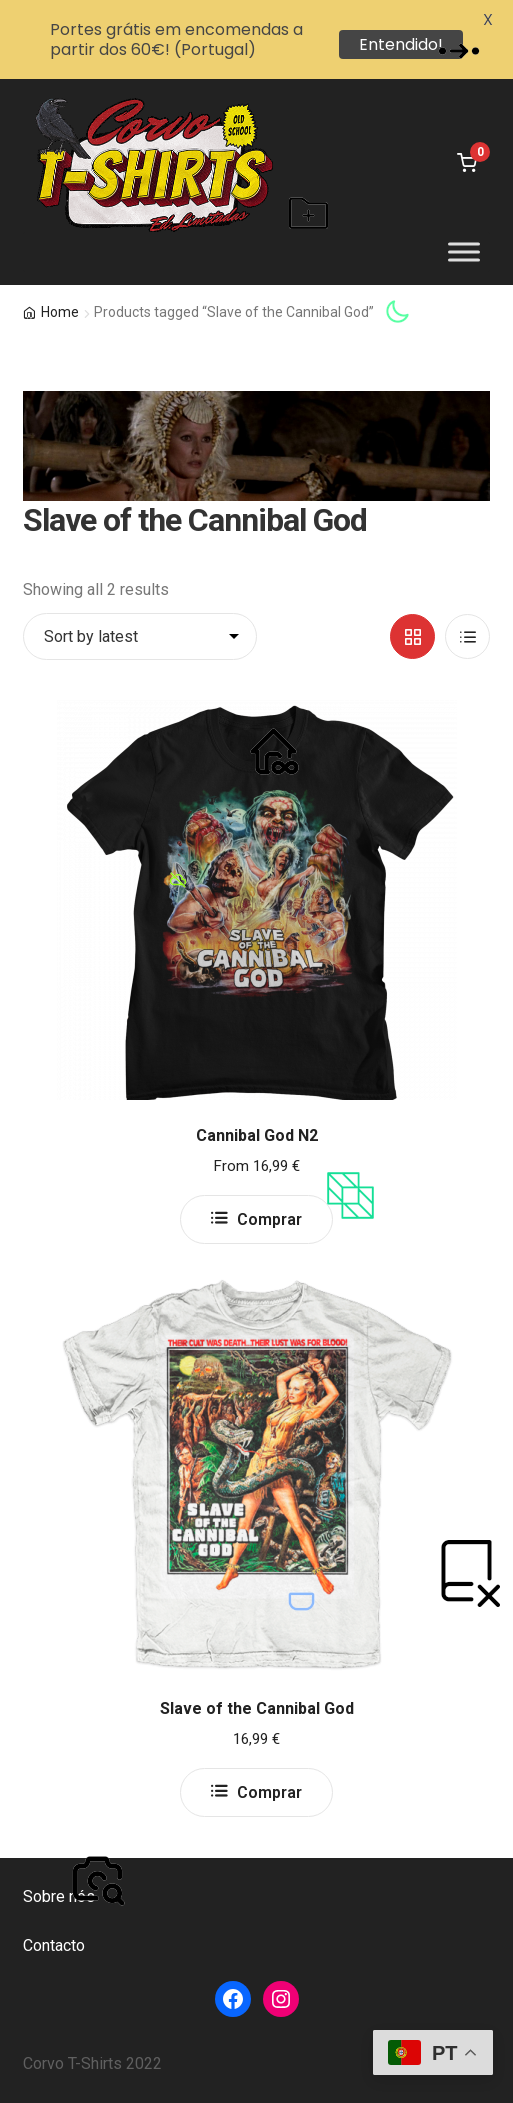 The height and width of the screenshot is (2103, 513). Describe the element at coordinates (397, 311) in the screenshot. I see `enable dark mode` at that location.